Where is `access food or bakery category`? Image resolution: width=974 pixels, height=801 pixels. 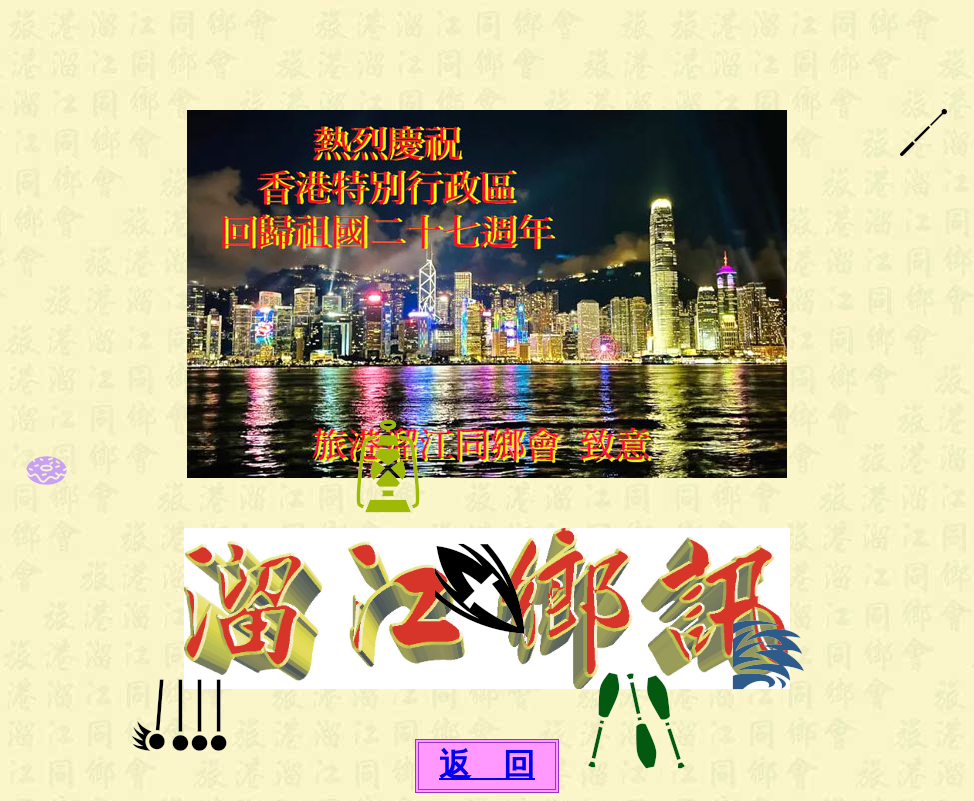 access food or bakery category is located at coordinates (46, 470).